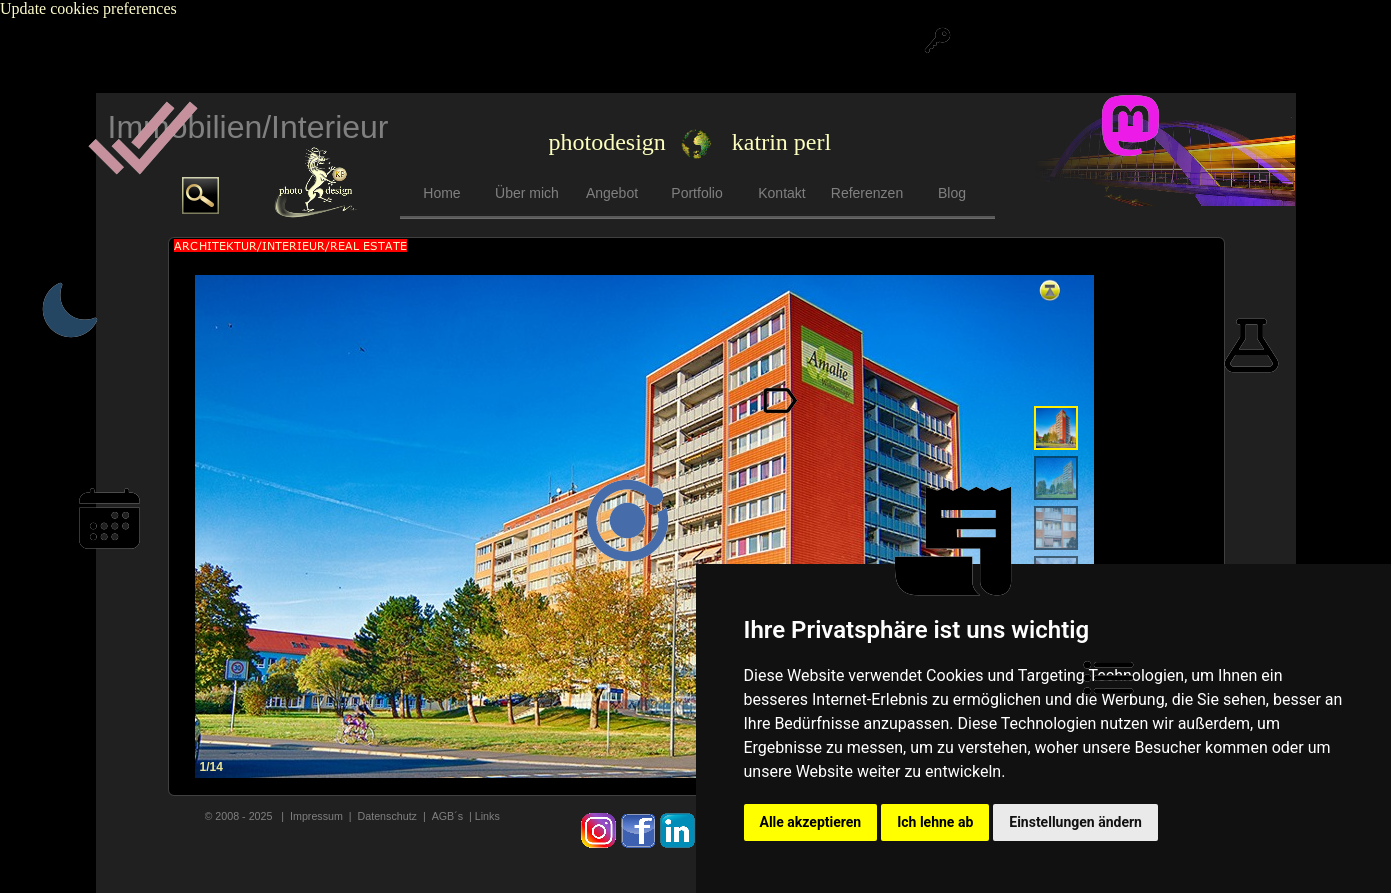 The image size is (1391, 893). What do you see at coordinates (1108, 678) in the screenshot?
I see `view items in a list format` at bounding box center [1108, 678].